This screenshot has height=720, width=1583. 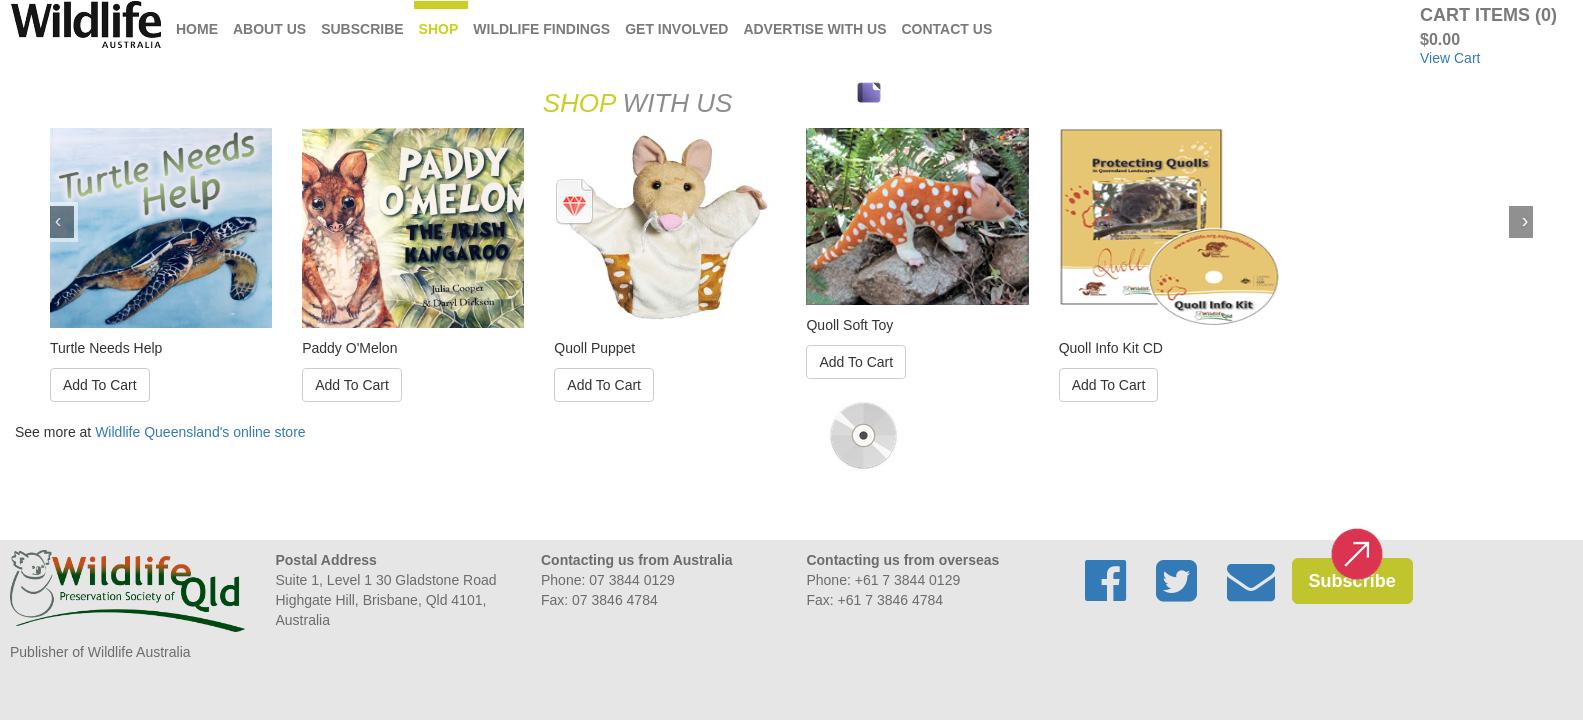 What do you see at coordinates (869, 92) in the screenshot?
I see `change desktop wallpaper settings` at bounding box center [869, 92].